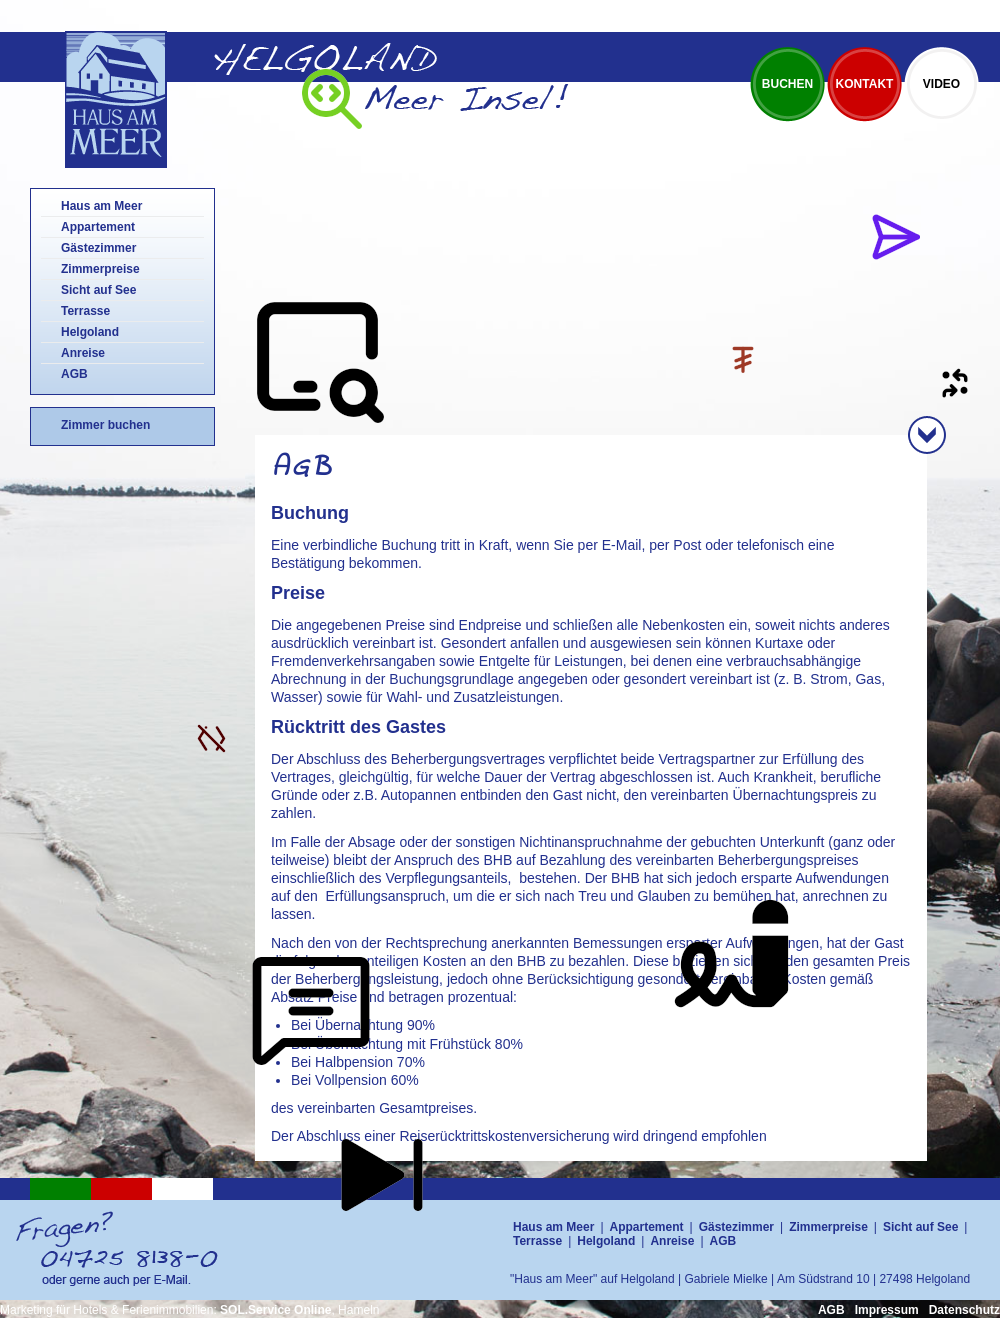 The width and height of the screenshot is (1000, 1318). What do you see at coordinates (895, 237) in the screenshot?
I see `send a message` at bounding box center [895, 237].